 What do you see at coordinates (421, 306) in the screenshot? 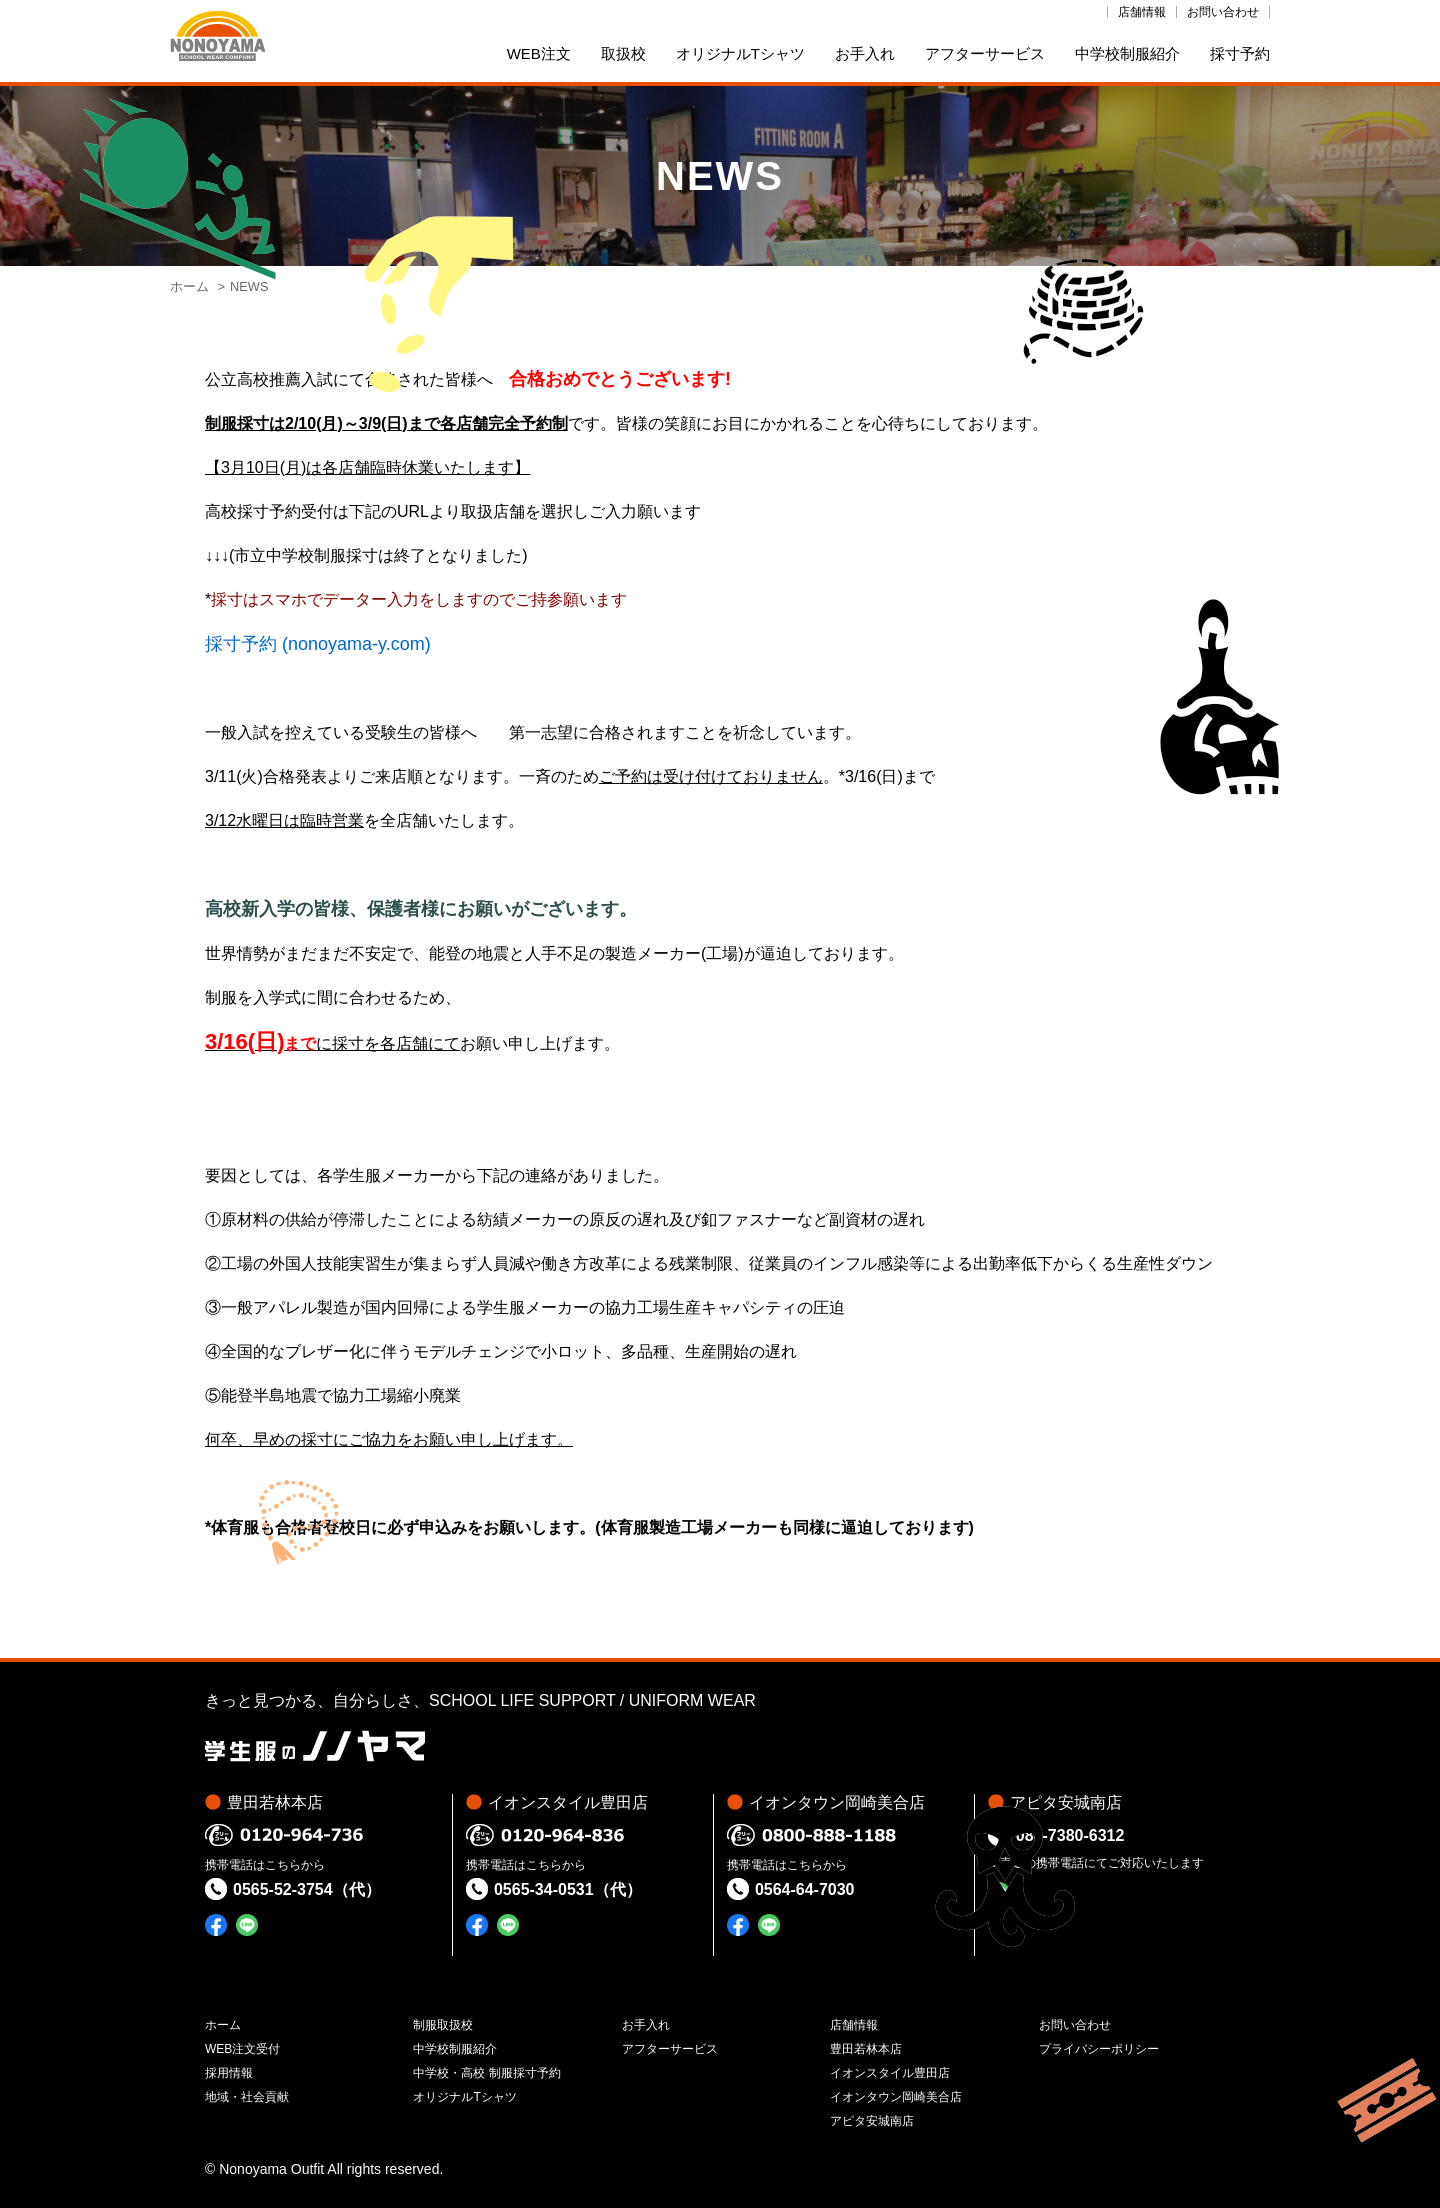
I see `make a payment or purchase` at bounding box center [421, 306].